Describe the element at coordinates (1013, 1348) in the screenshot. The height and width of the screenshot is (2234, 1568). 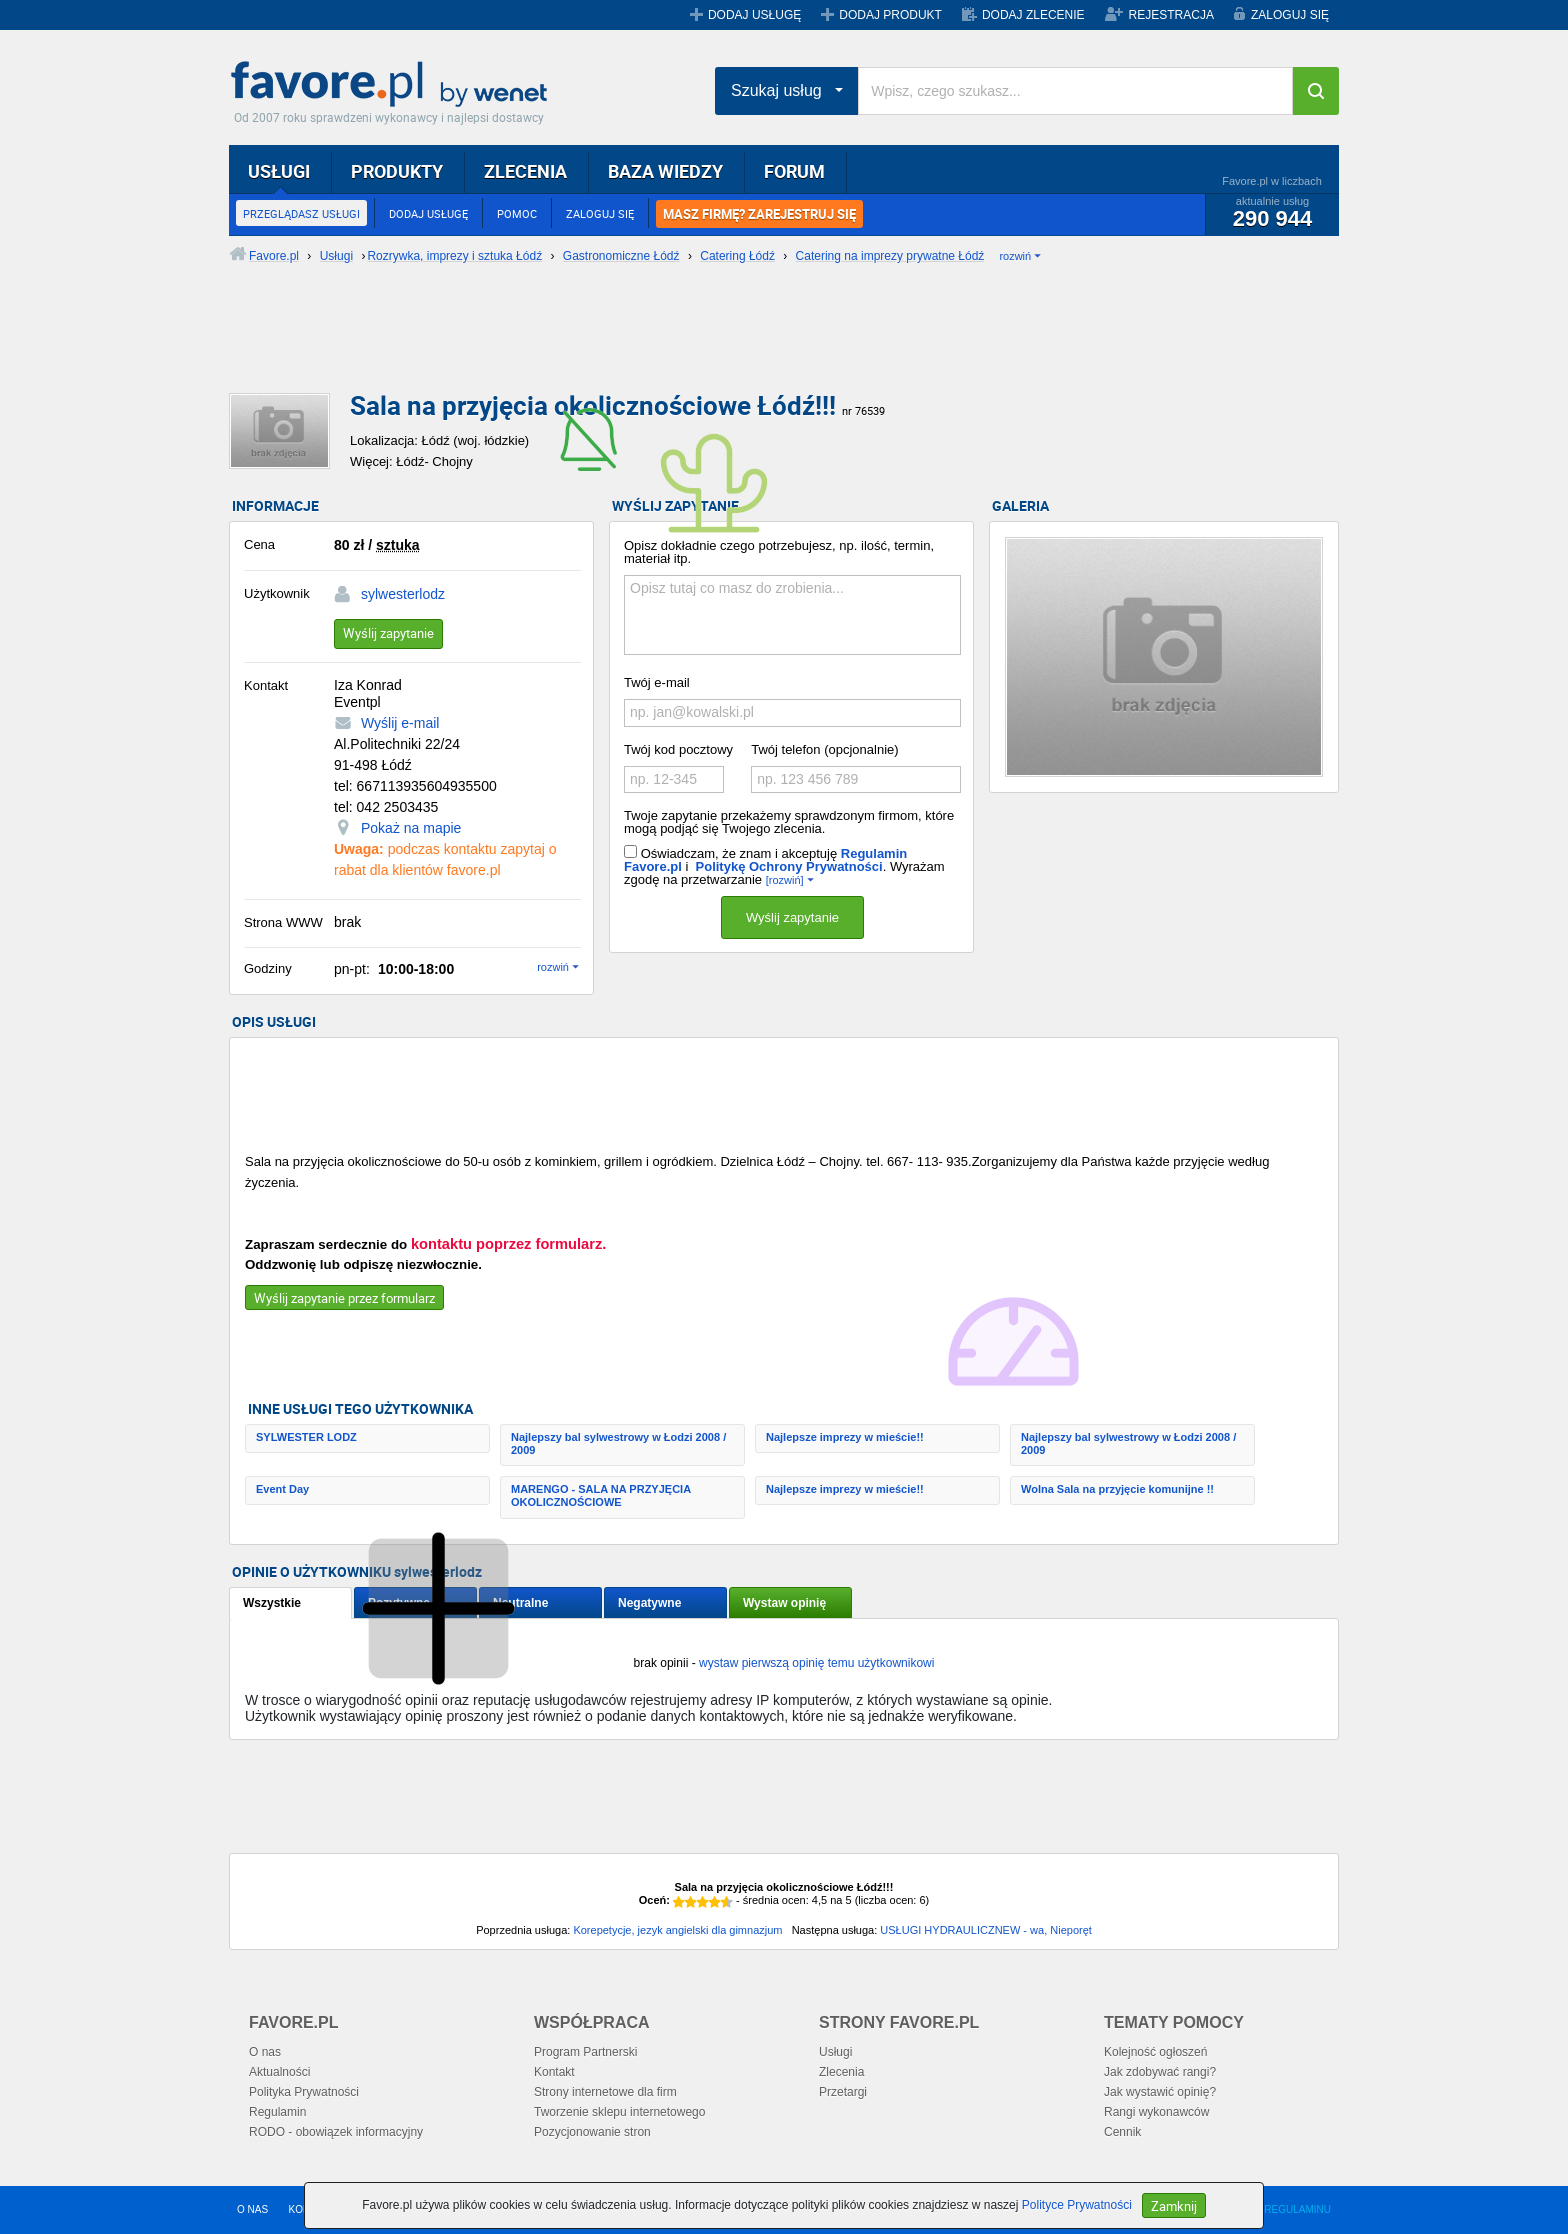
I see `view performance or speed metrics` at that location.